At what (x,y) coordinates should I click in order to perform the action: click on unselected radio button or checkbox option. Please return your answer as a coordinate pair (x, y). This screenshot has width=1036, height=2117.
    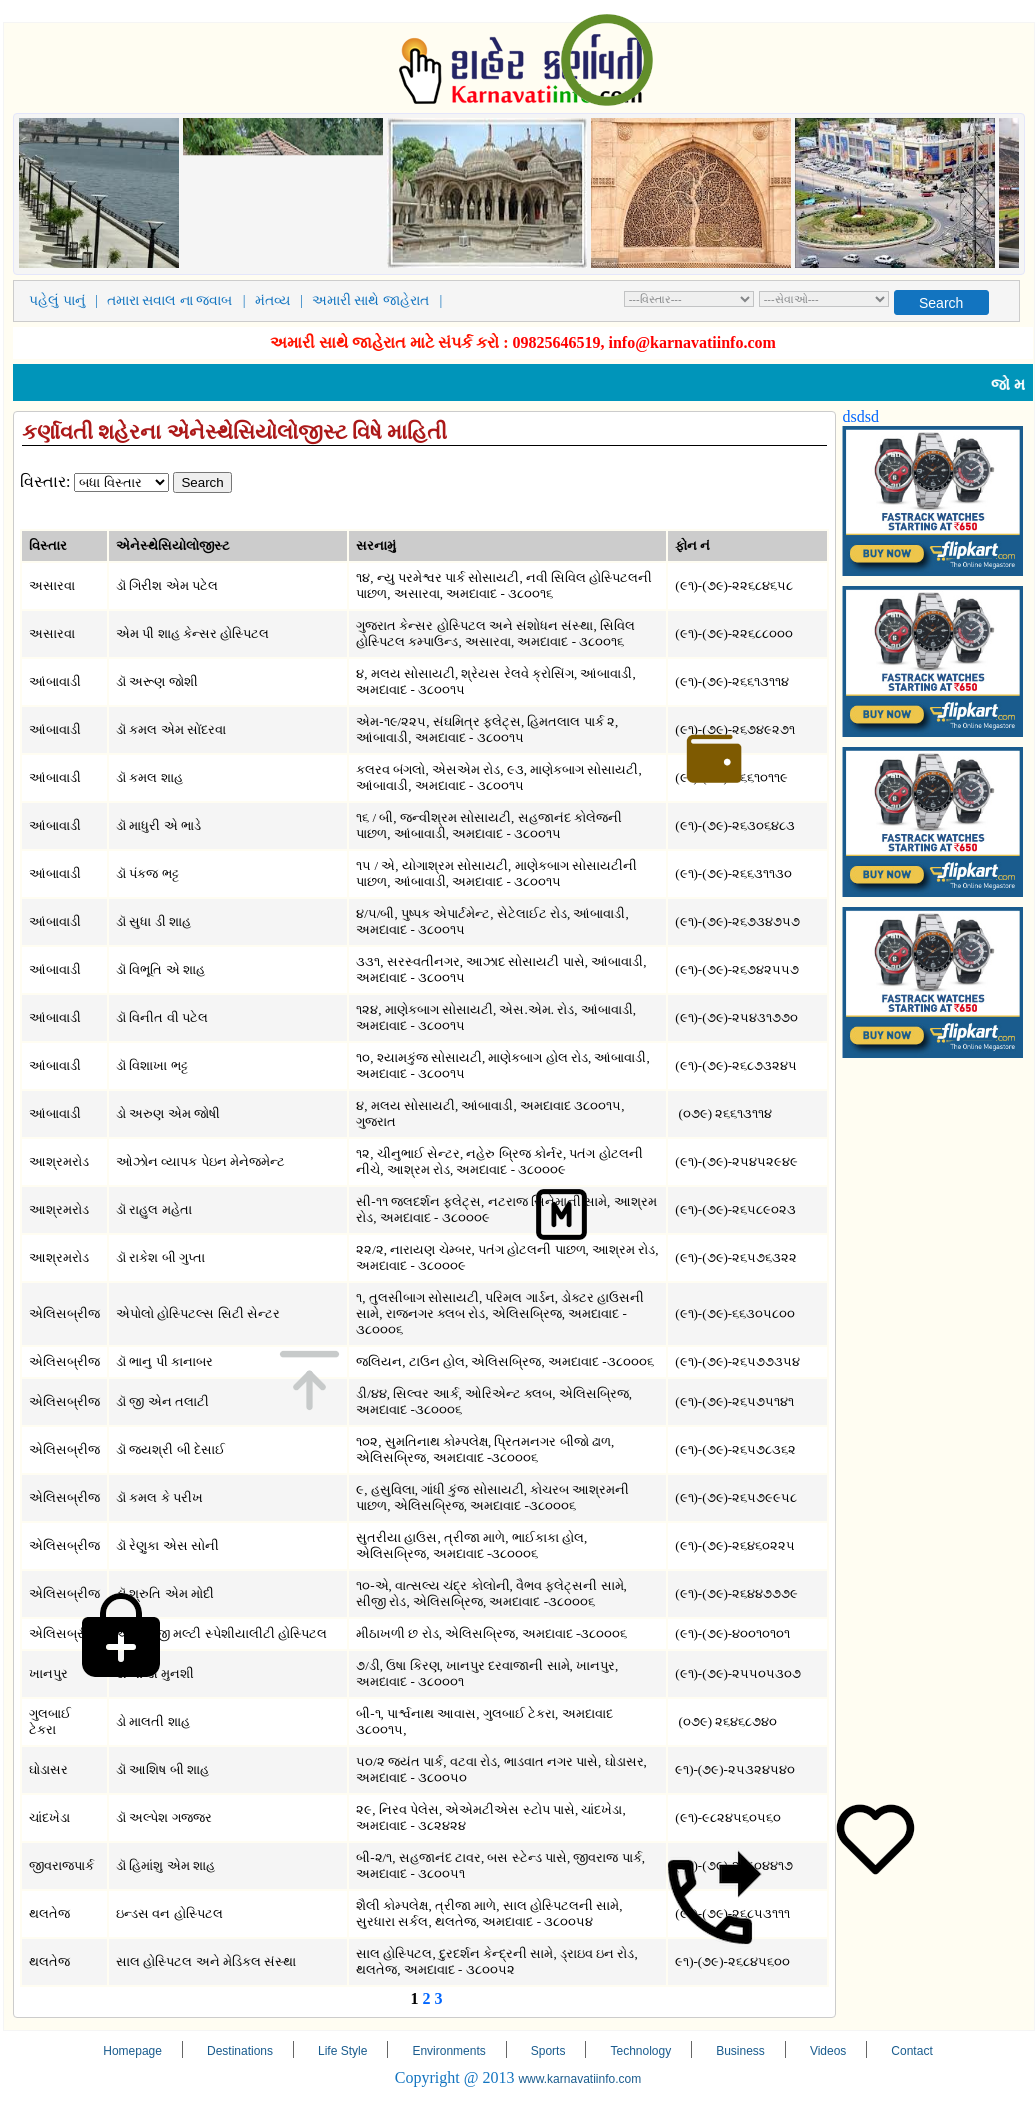
    Looking at the image, I should click on (607, 60).